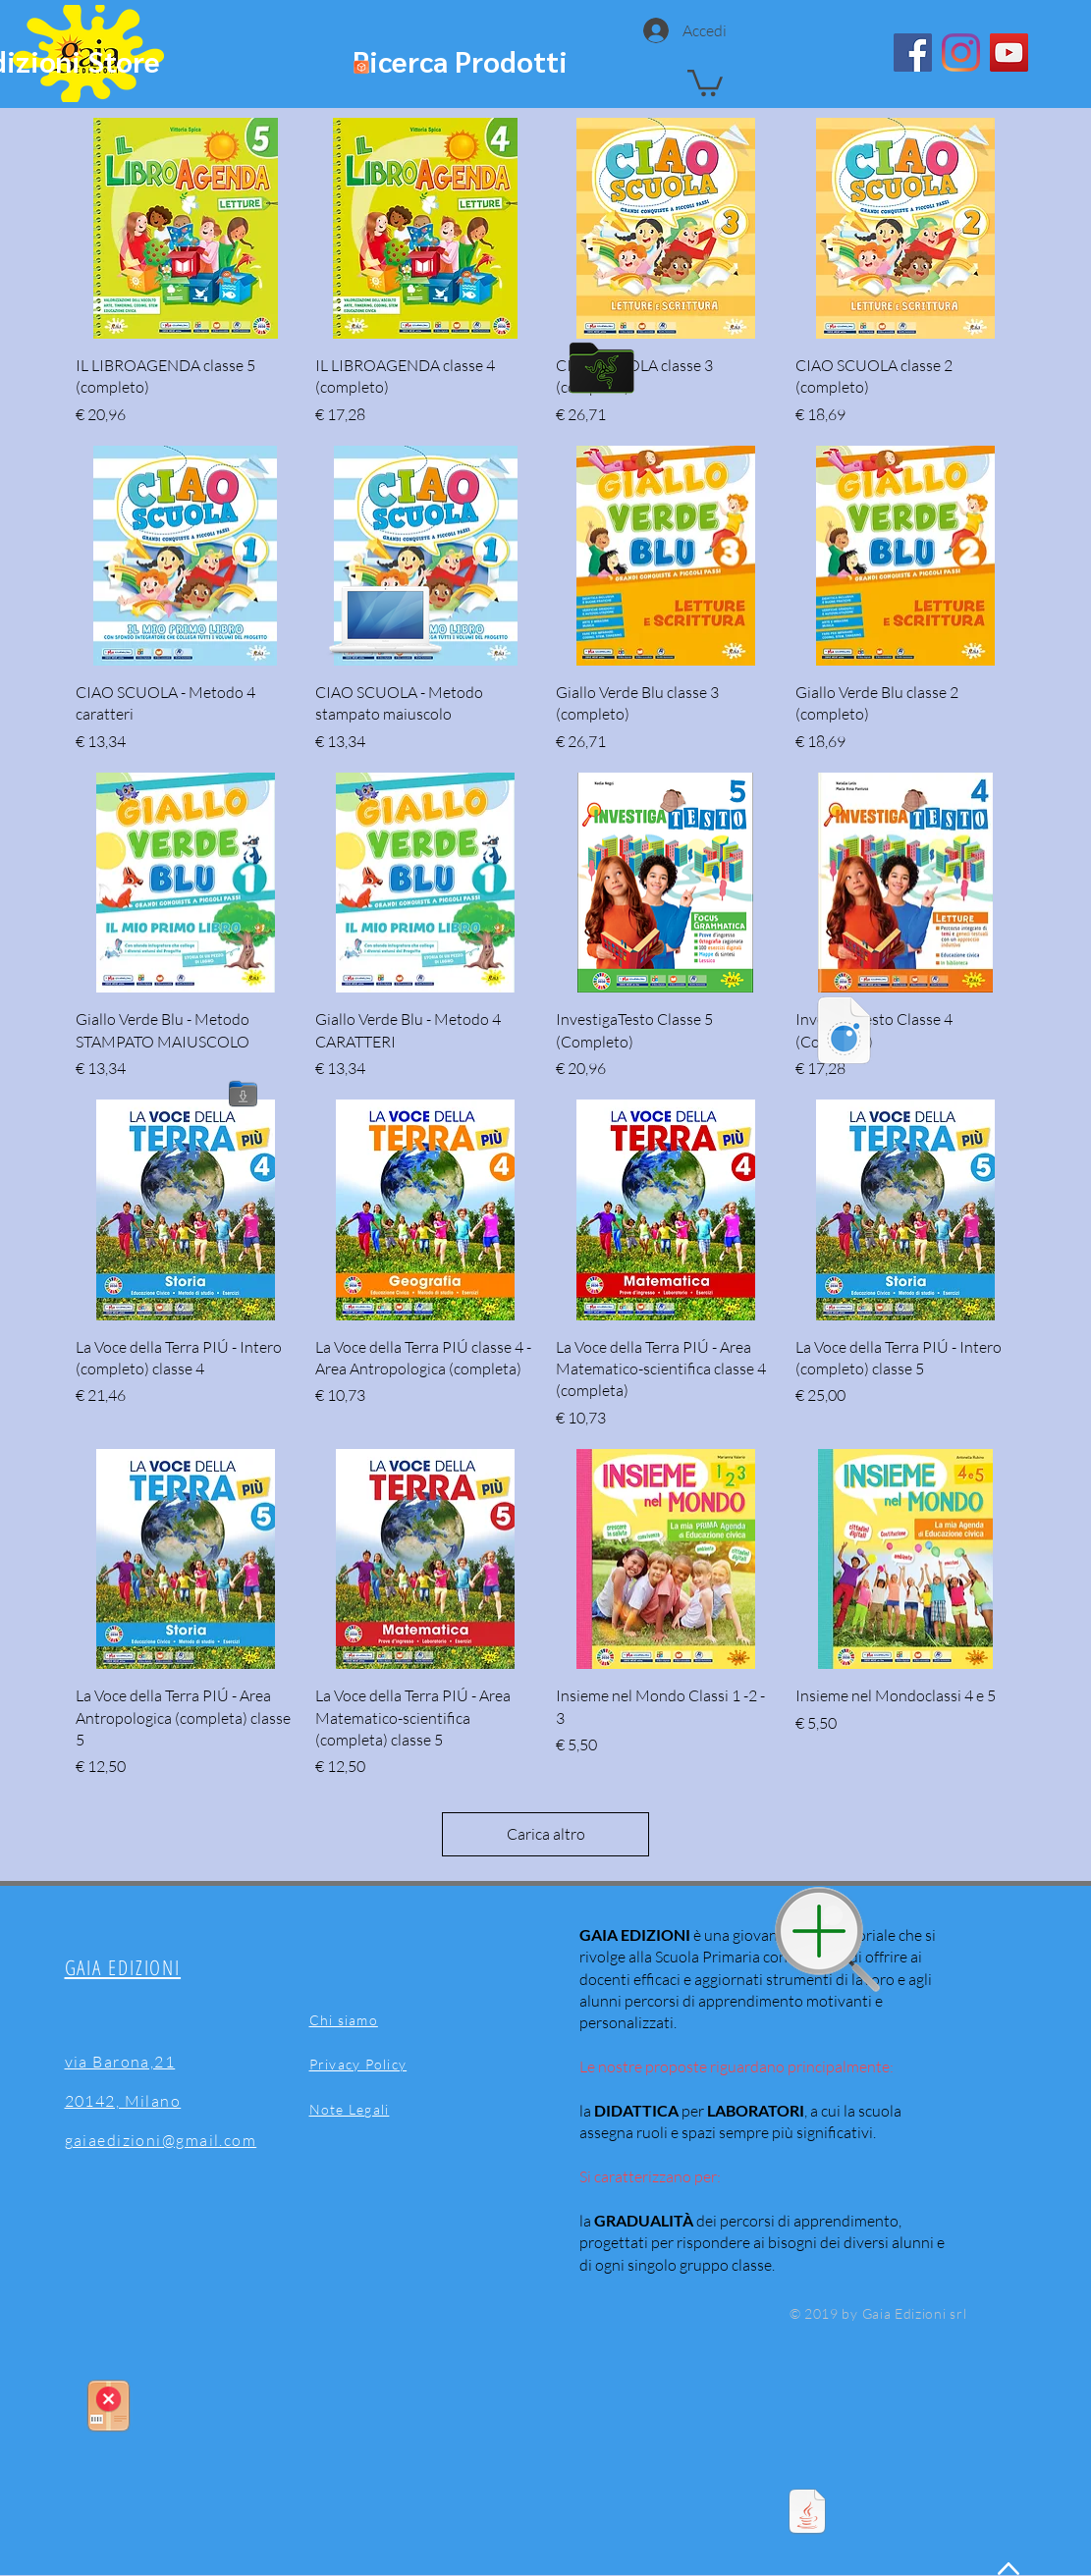 This screenshot has width=1091, height=2576. What do you see at coordinates (243, 1093) in the screenshot?
I see `open your downloads folder` at bounding box center [243, 1093].